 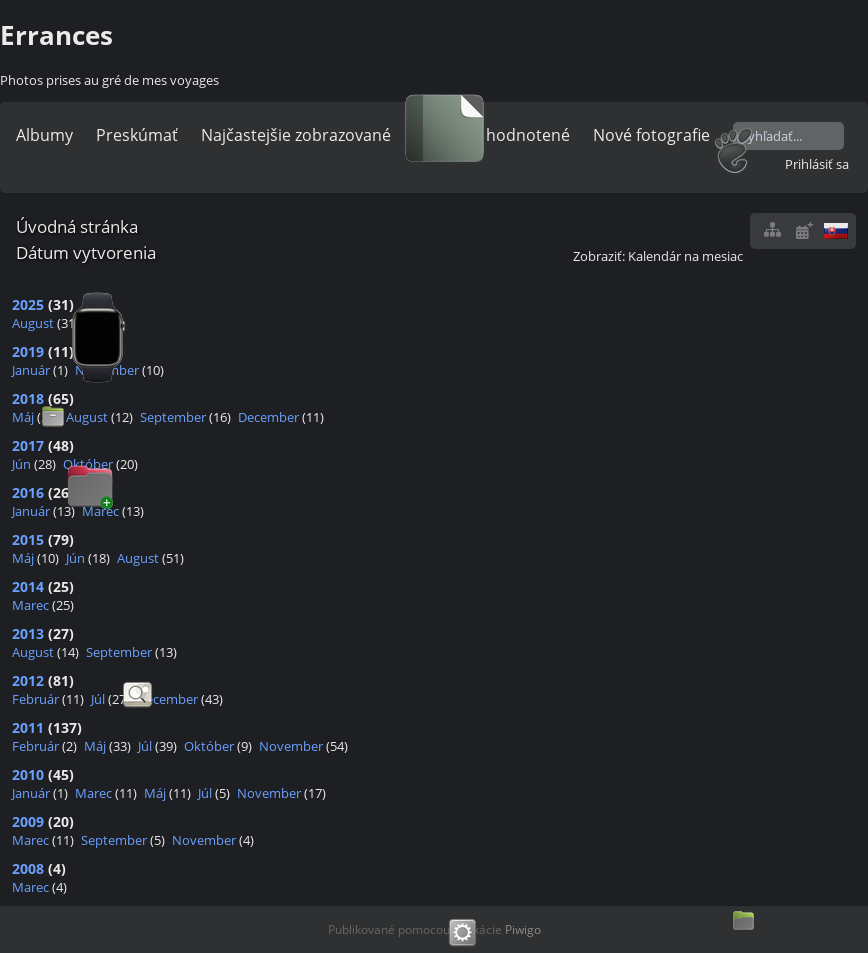 I want to click on indicates a folder is ready to accept dragged items, so click(x=743, y=920).